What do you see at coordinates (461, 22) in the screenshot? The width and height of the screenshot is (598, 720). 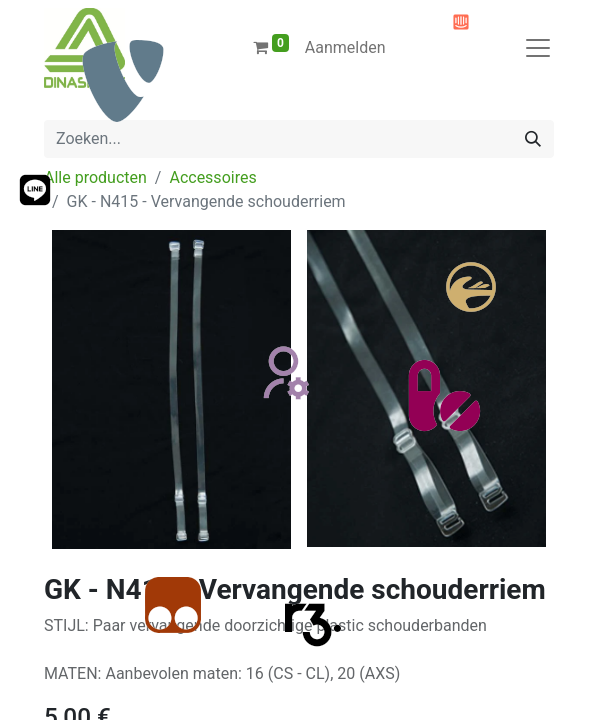 I see `open Intercom chat support` at bounding box center [461, 22].